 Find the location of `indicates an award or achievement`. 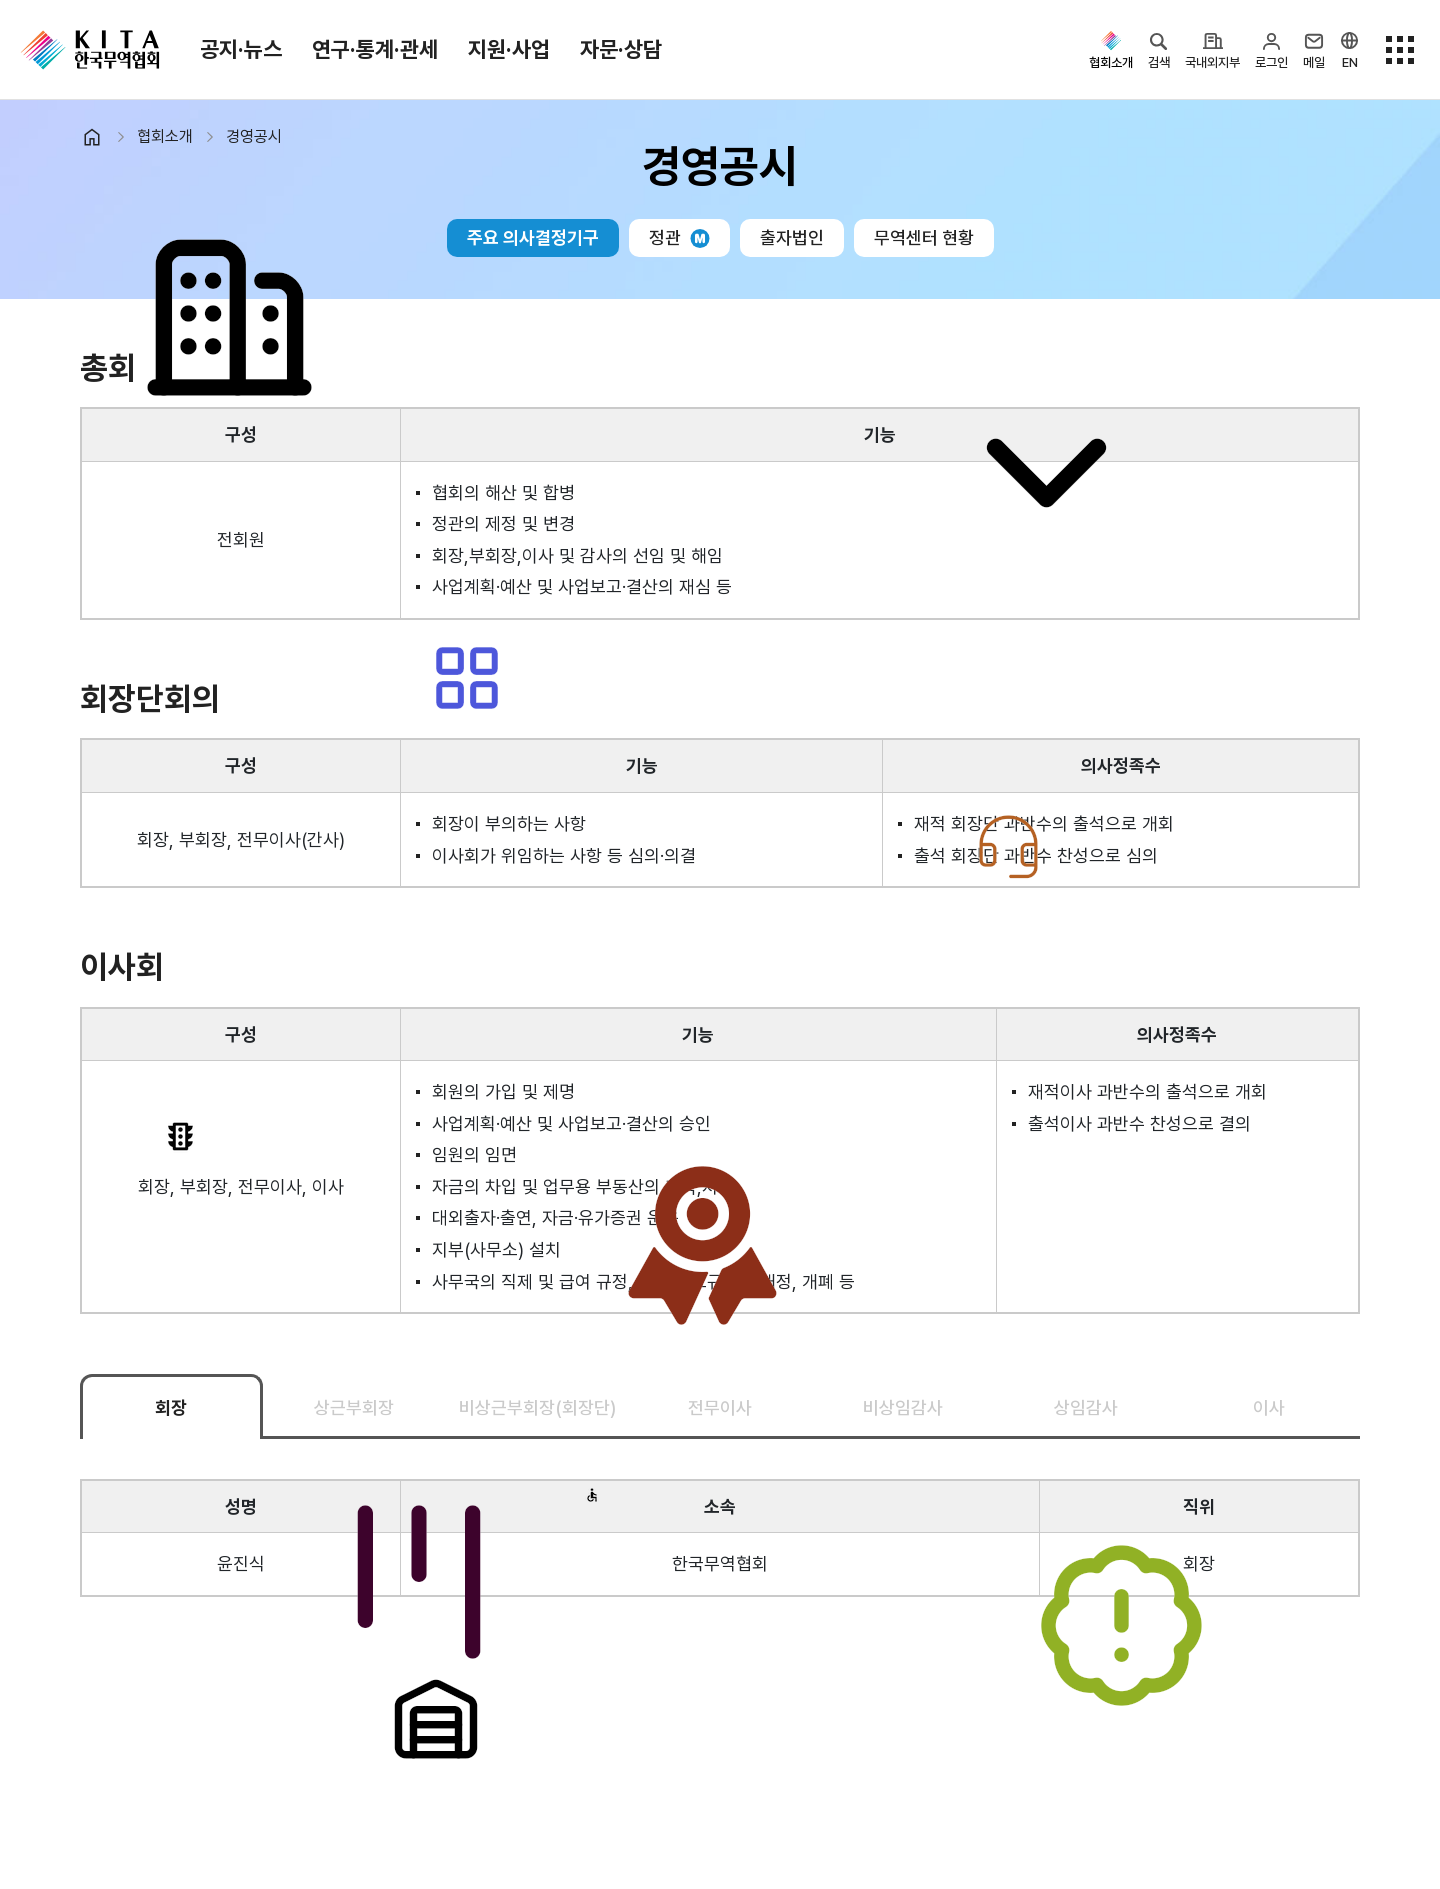

indicates an award or achievement is located at coordinates (702, 1245).